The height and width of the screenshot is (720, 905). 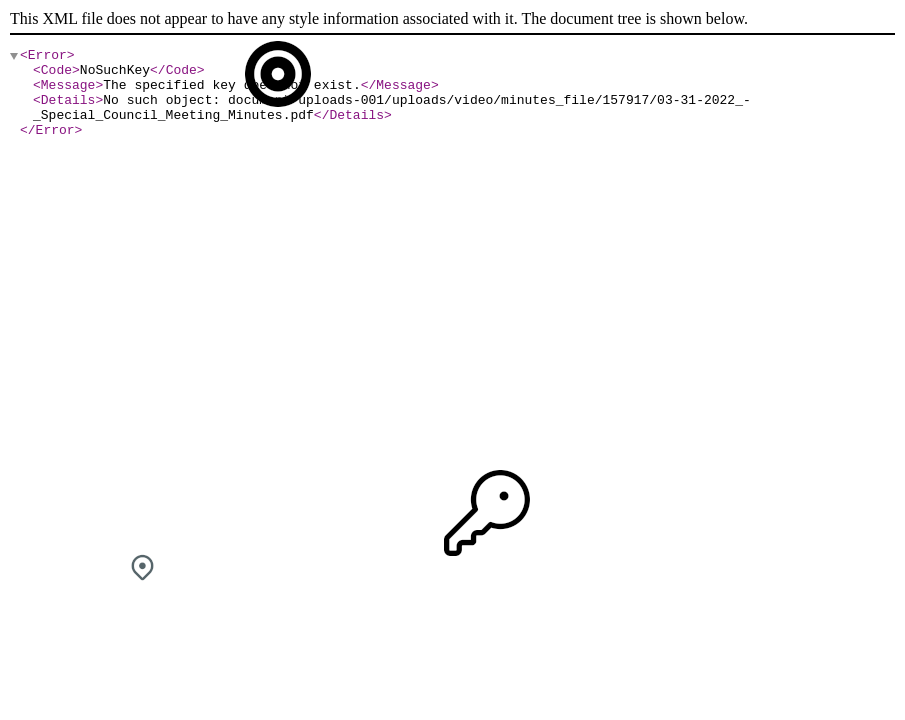 What do you see at coordinates (487, 513) in the screenshot?
I see `access account security settings` at bounding box center [487, 513].